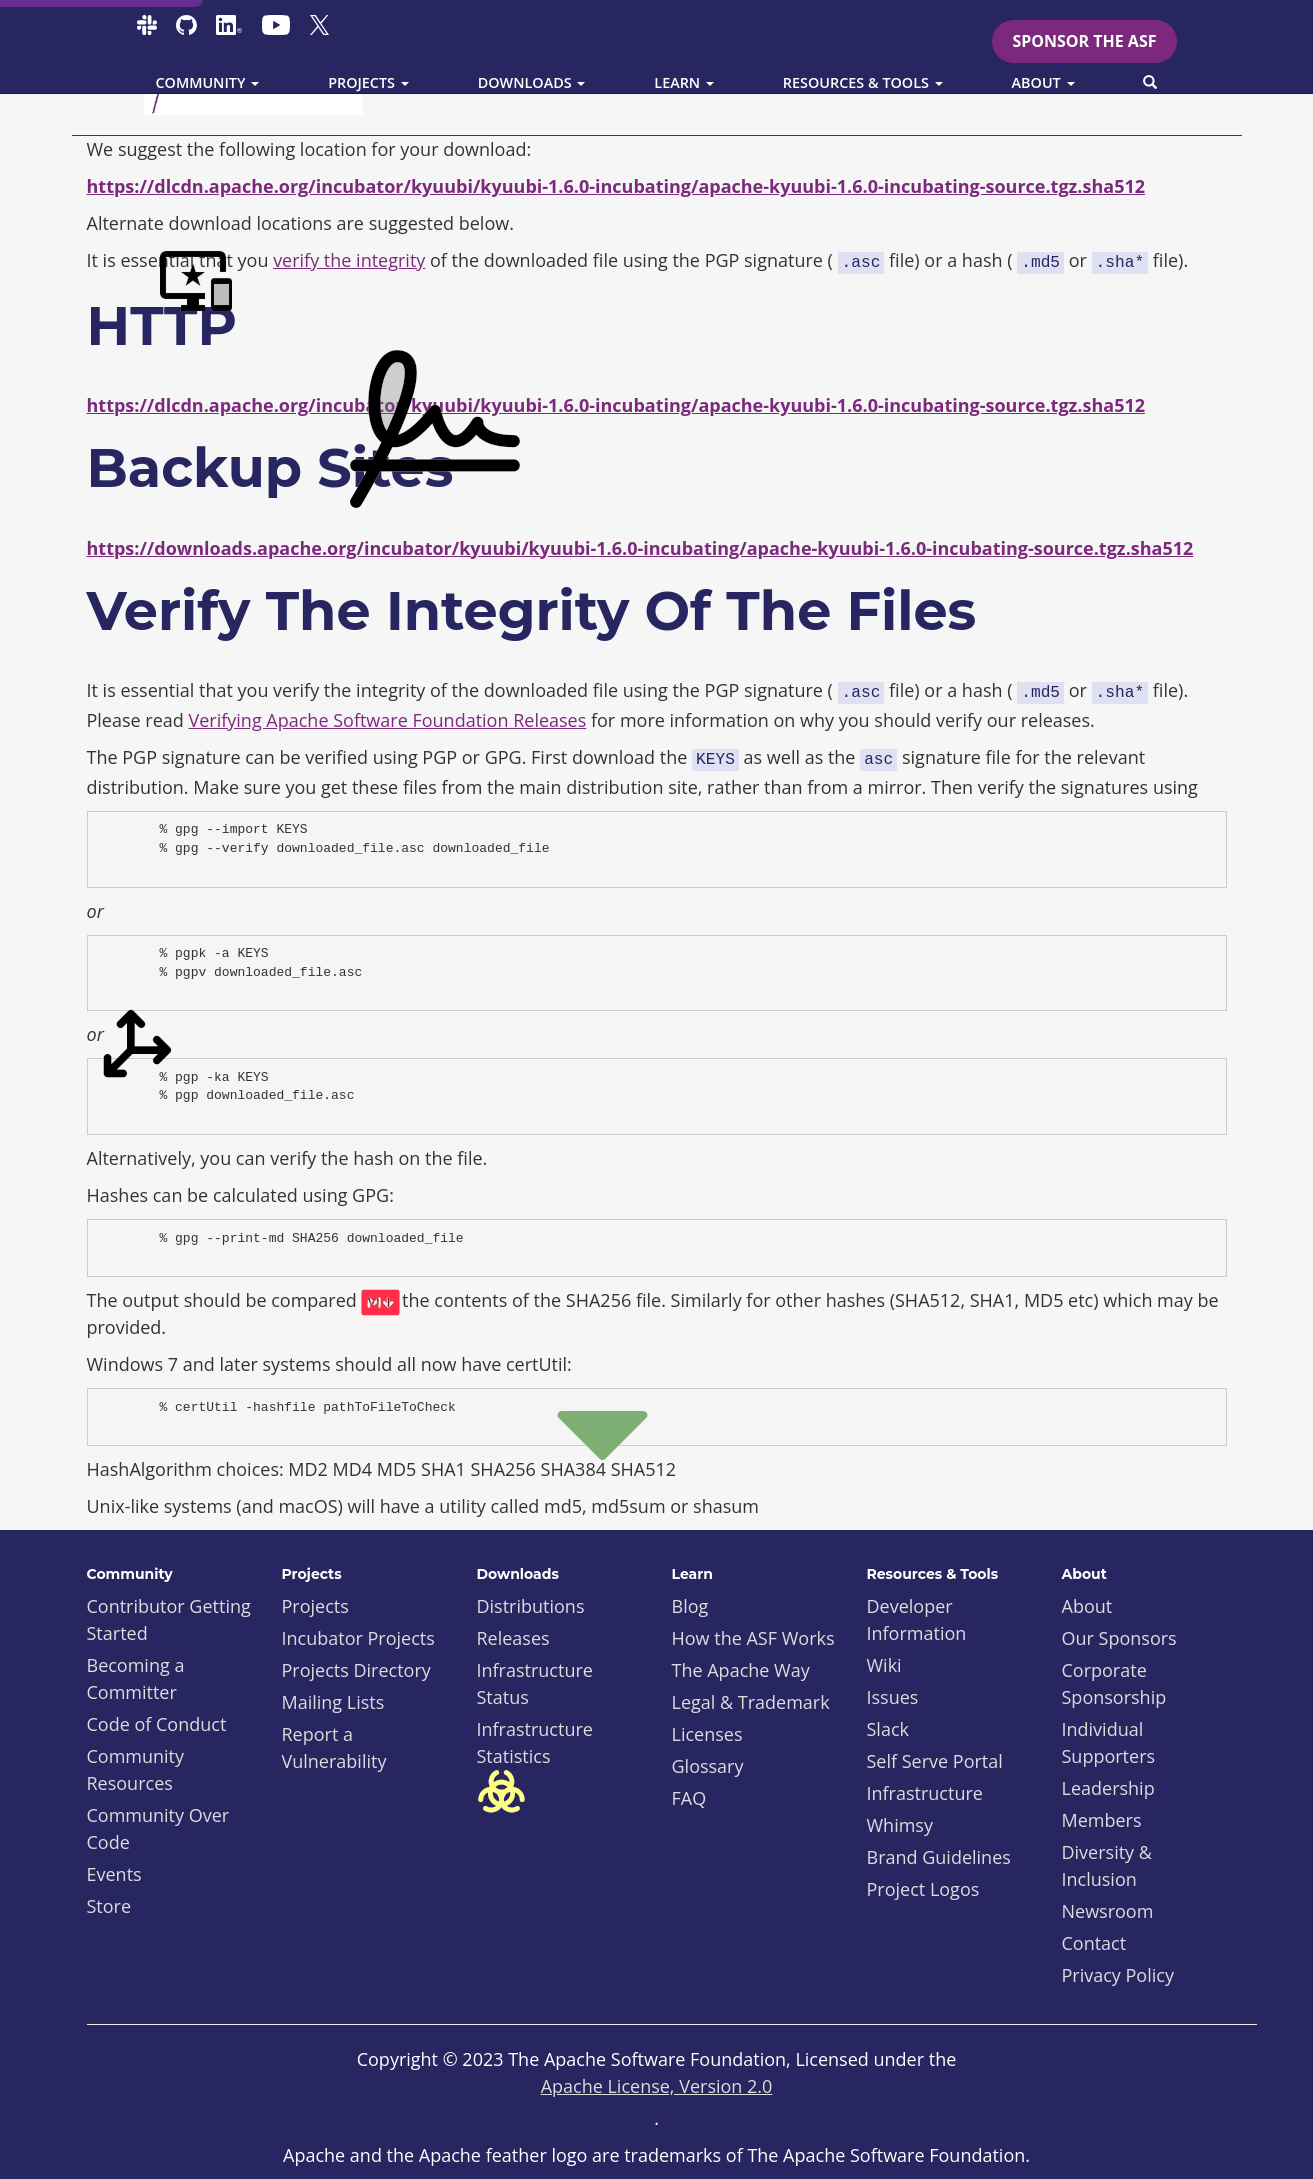 This screenshot has height=2179, width=1313. Describe the element at coordinates (133, 1047) in the screenshot. I see `access 3D vector or axis controls` at that location.